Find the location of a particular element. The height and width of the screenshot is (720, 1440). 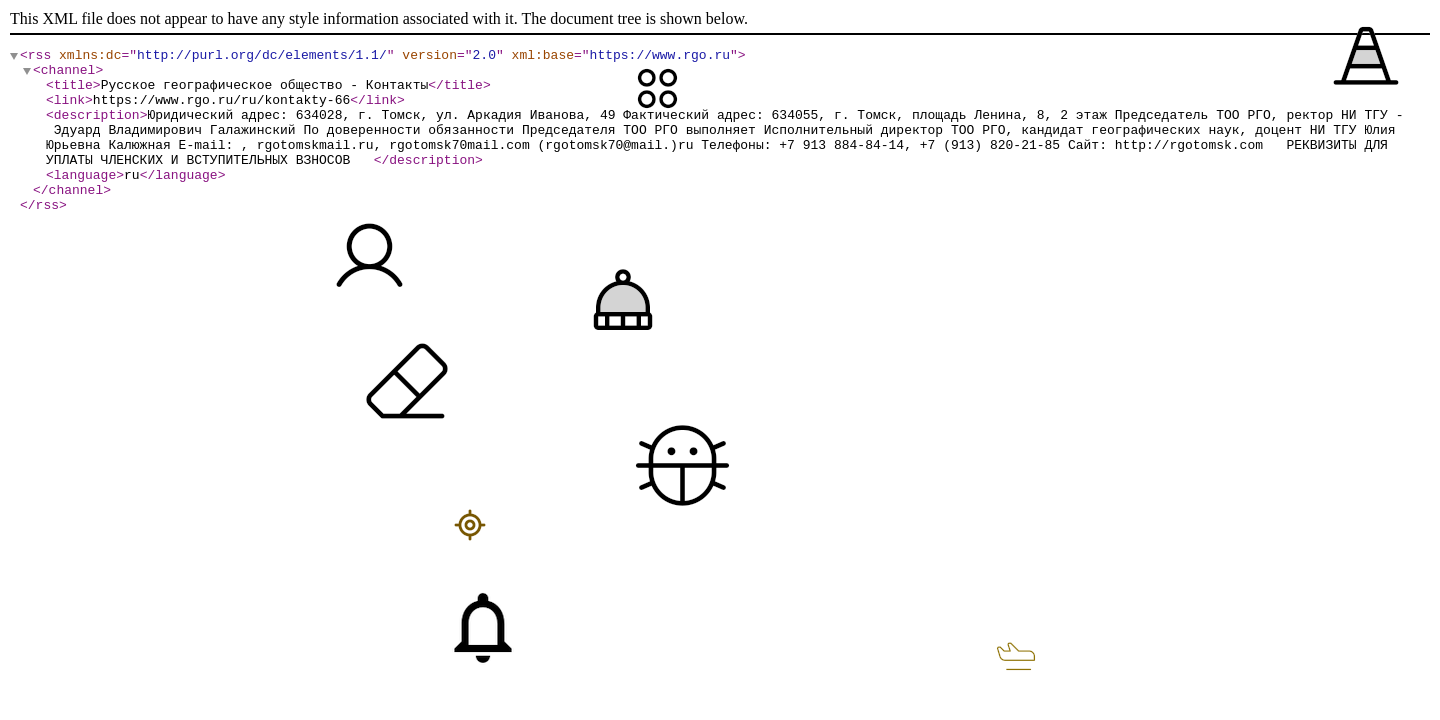

view your profile is located at coordinates (369, 256).